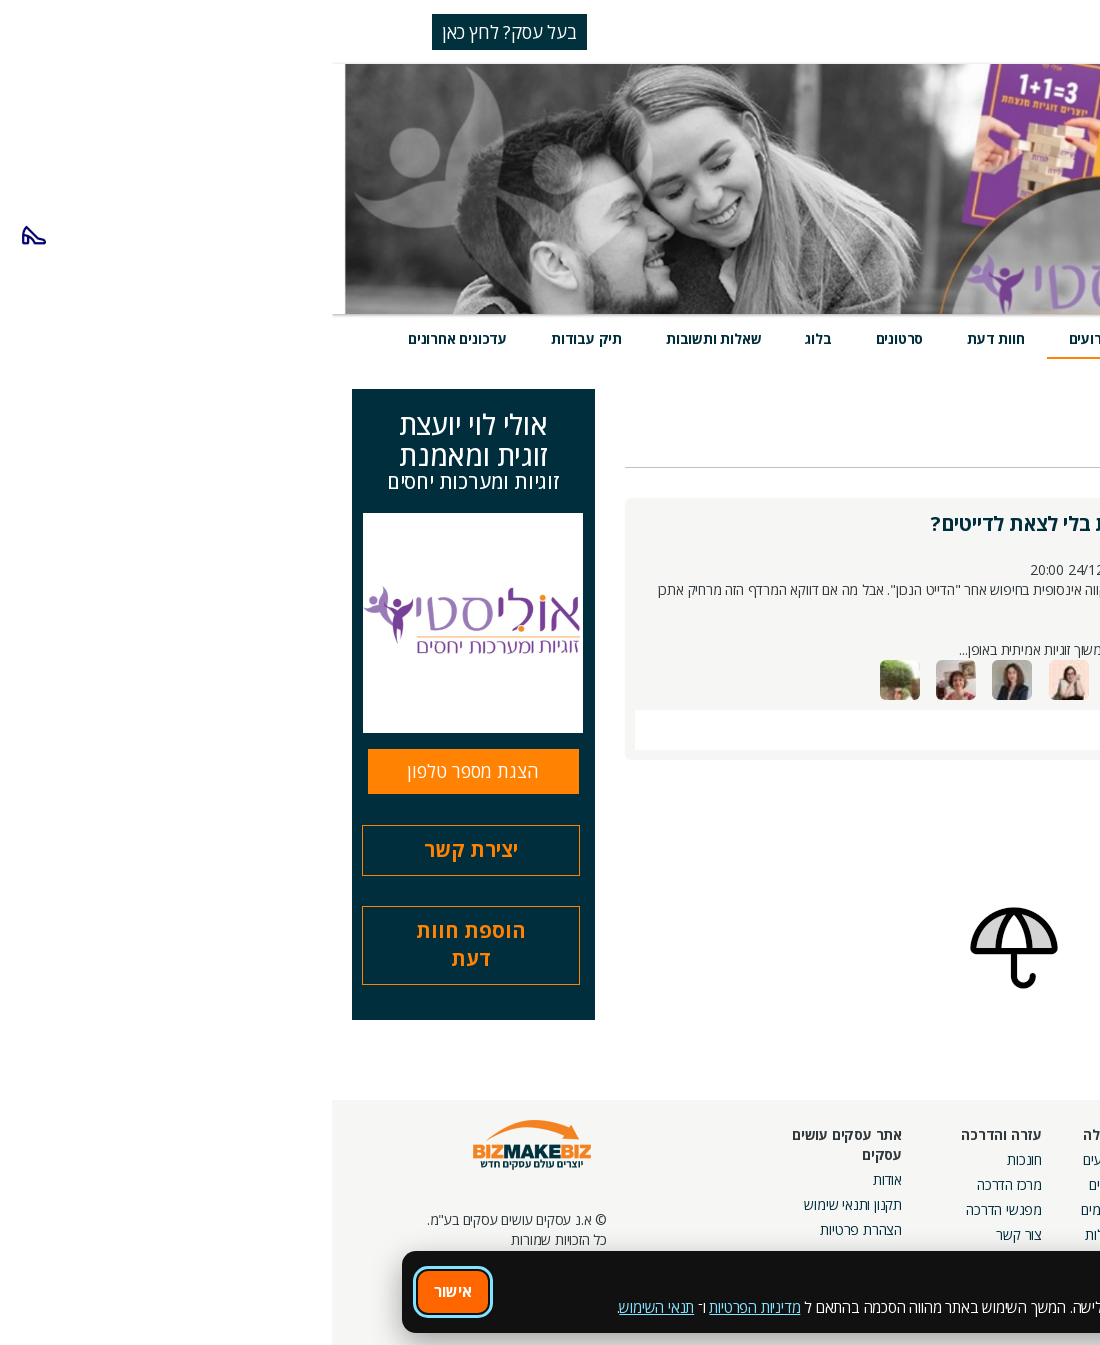 The height and width of the screenshot is (1345, 1100). What do you see at coordinates (1014, 948) in the screenshot?
I see `view weather protection or rain forecast` at bounding box center [1014, 948].